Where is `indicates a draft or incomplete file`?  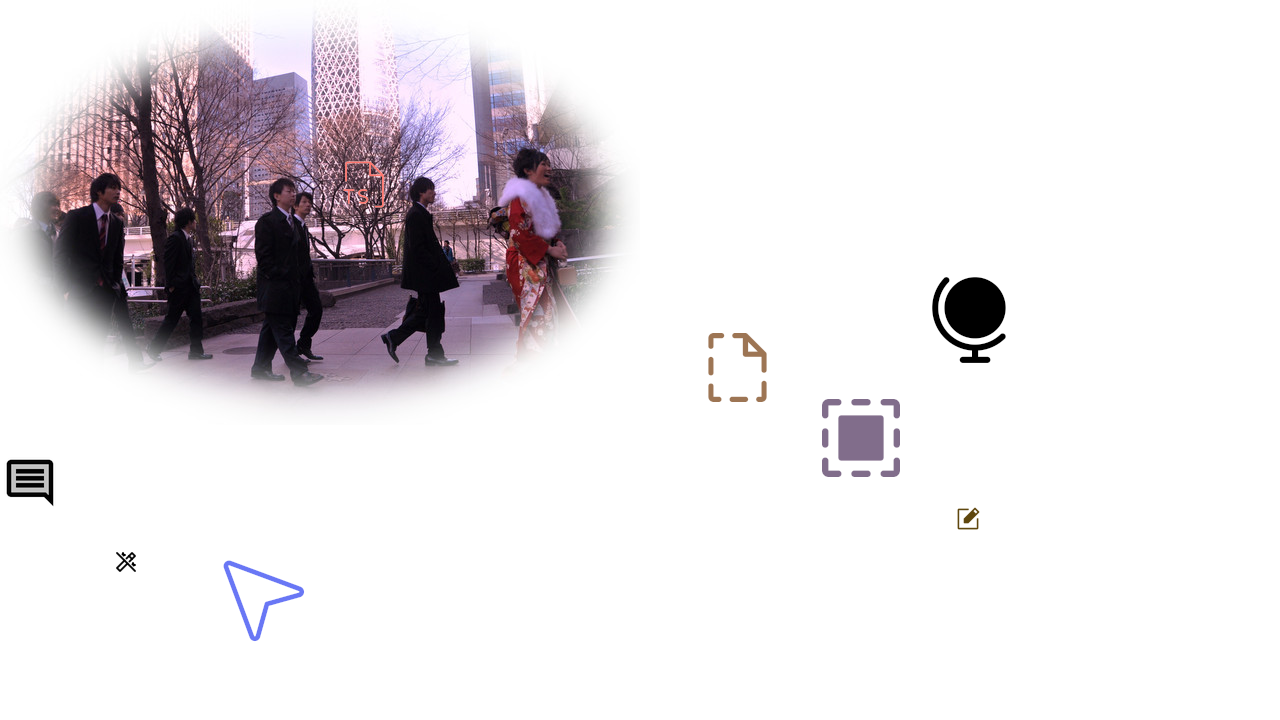
indicates a draft or incomplete file is located at coordinates (737, 367).